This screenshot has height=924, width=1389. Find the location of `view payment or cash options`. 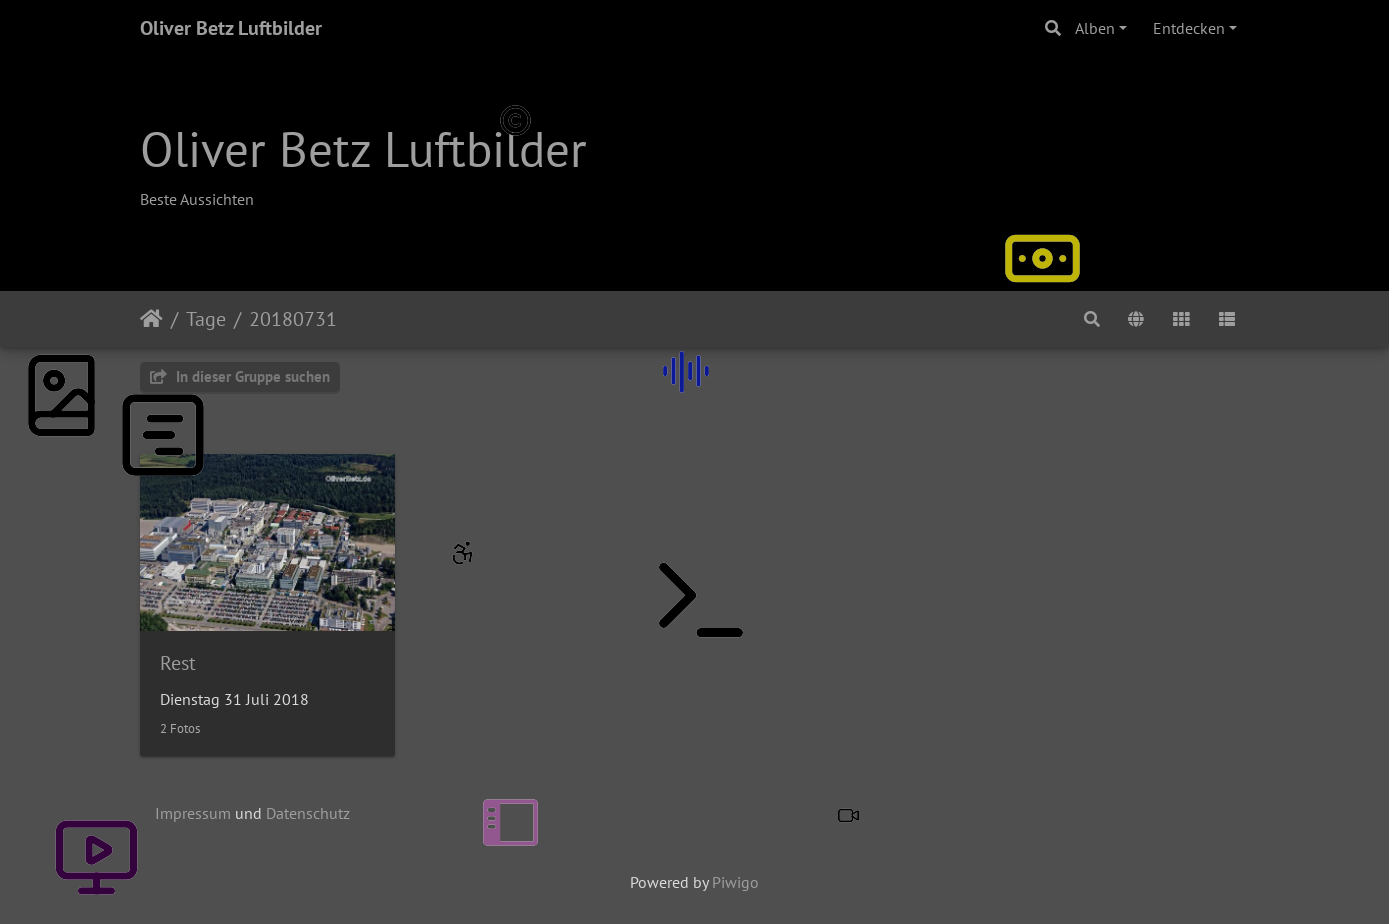

view payment or cash options is located at coordinates (1042, 258).